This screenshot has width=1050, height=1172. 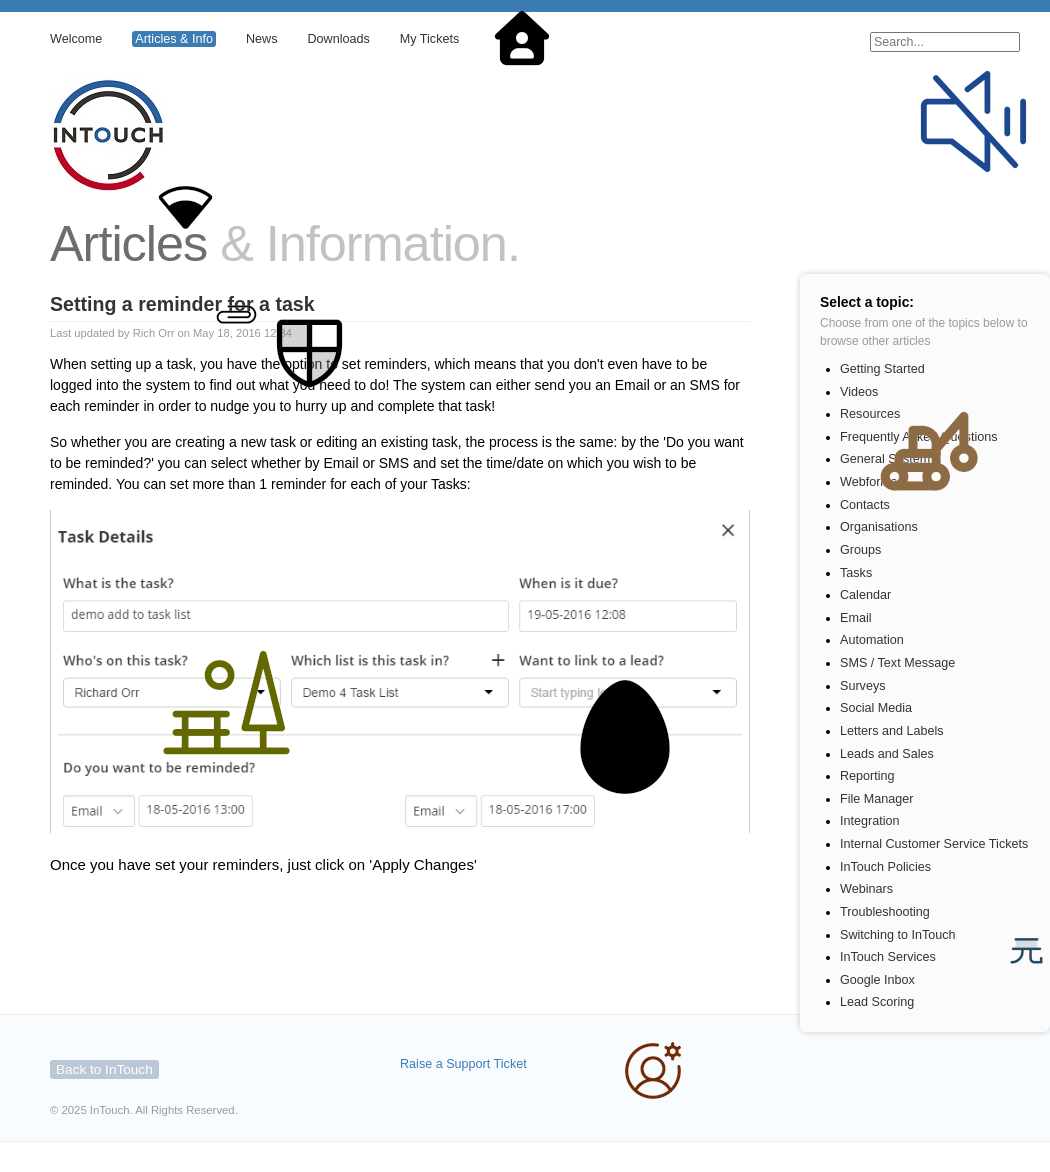 I want to click on view your home profile, so click(x=522, y=38).